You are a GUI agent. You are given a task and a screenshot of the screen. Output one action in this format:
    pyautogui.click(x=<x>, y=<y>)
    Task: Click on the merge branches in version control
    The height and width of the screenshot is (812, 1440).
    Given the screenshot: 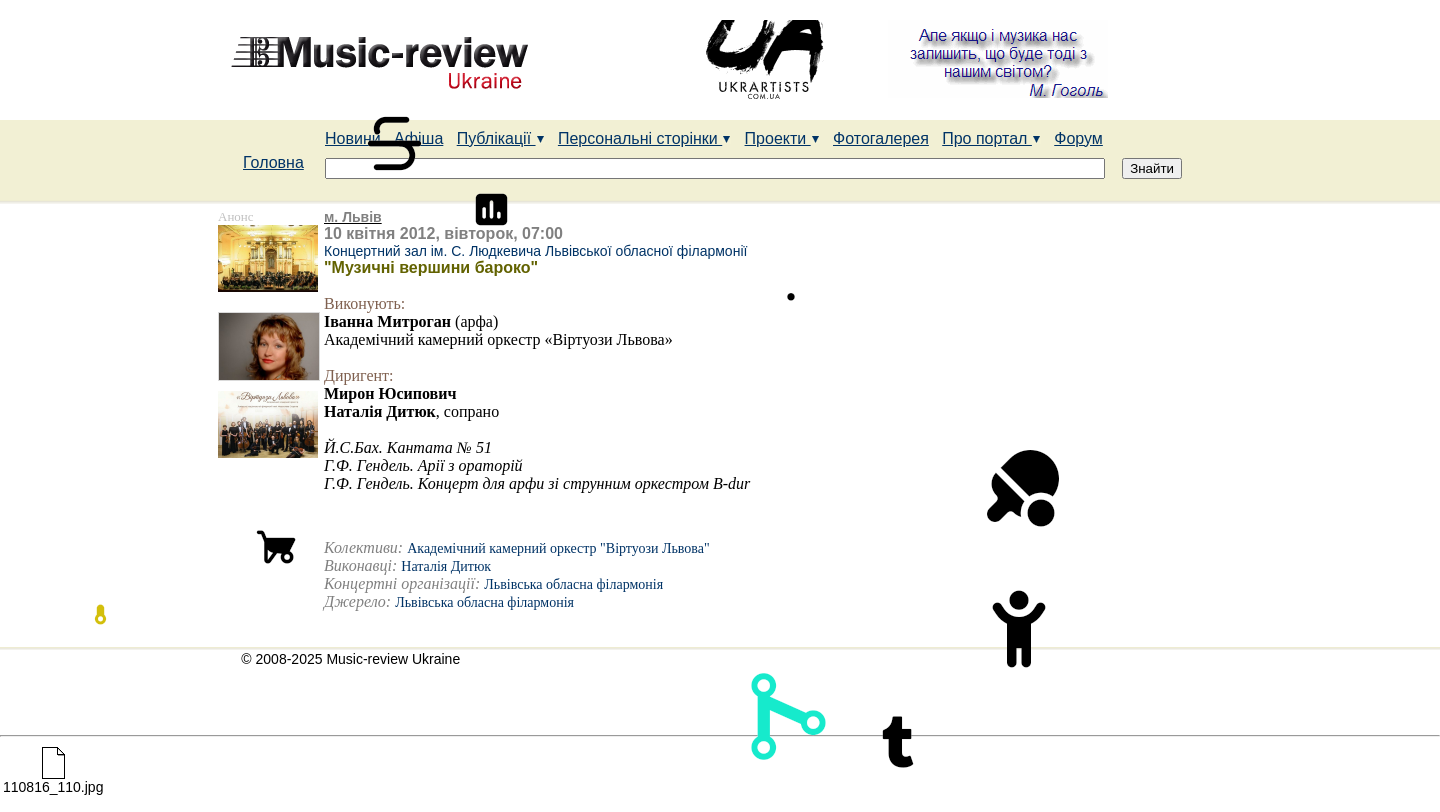 What is the action you would take?
    pyautogui.click(x=788, y=716)
    